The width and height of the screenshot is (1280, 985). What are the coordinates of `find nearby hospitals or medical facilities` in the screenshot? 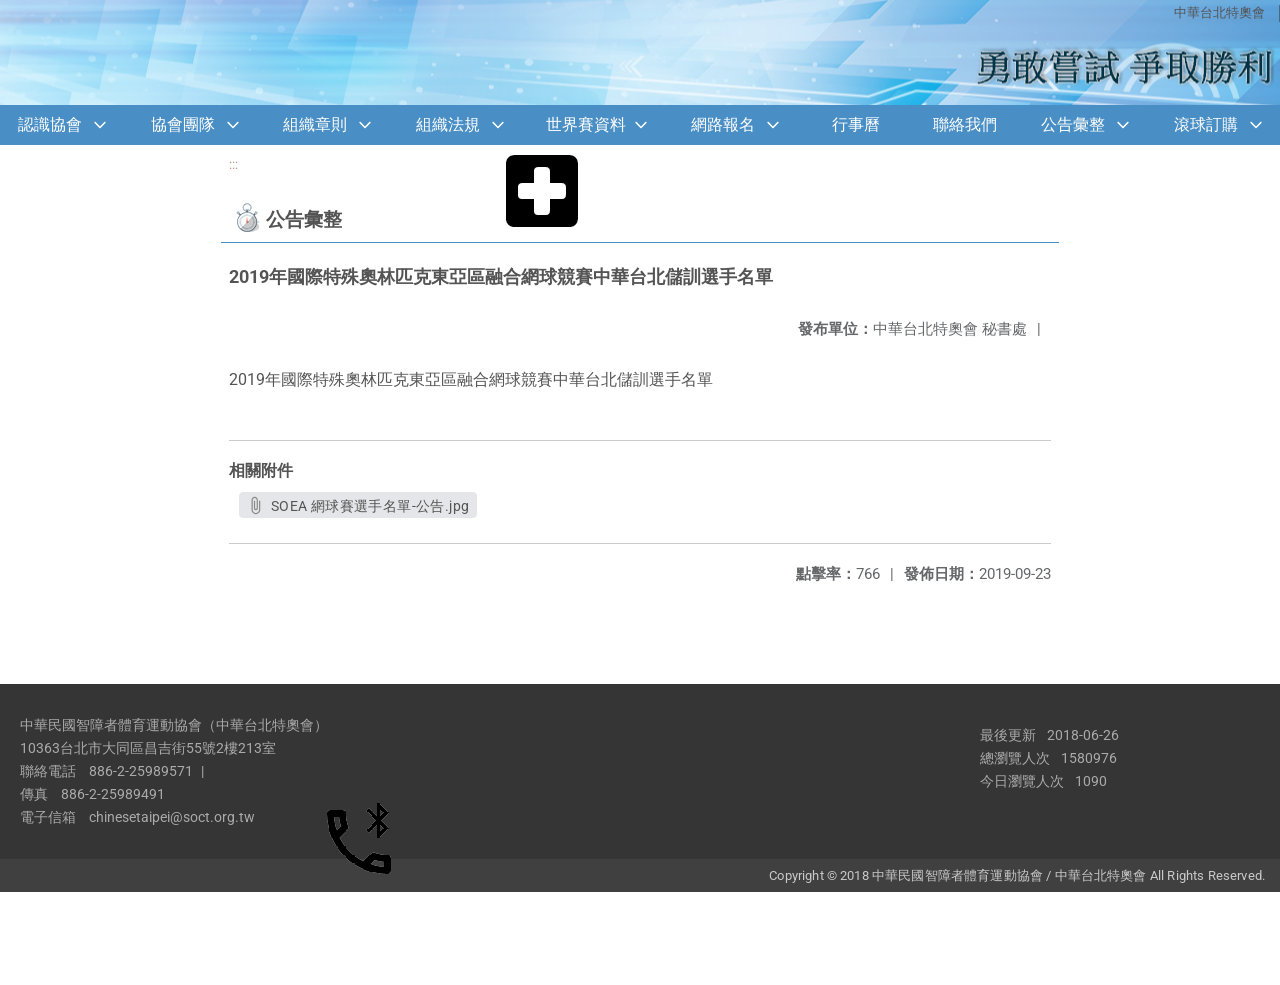 It's located at (542, 191).